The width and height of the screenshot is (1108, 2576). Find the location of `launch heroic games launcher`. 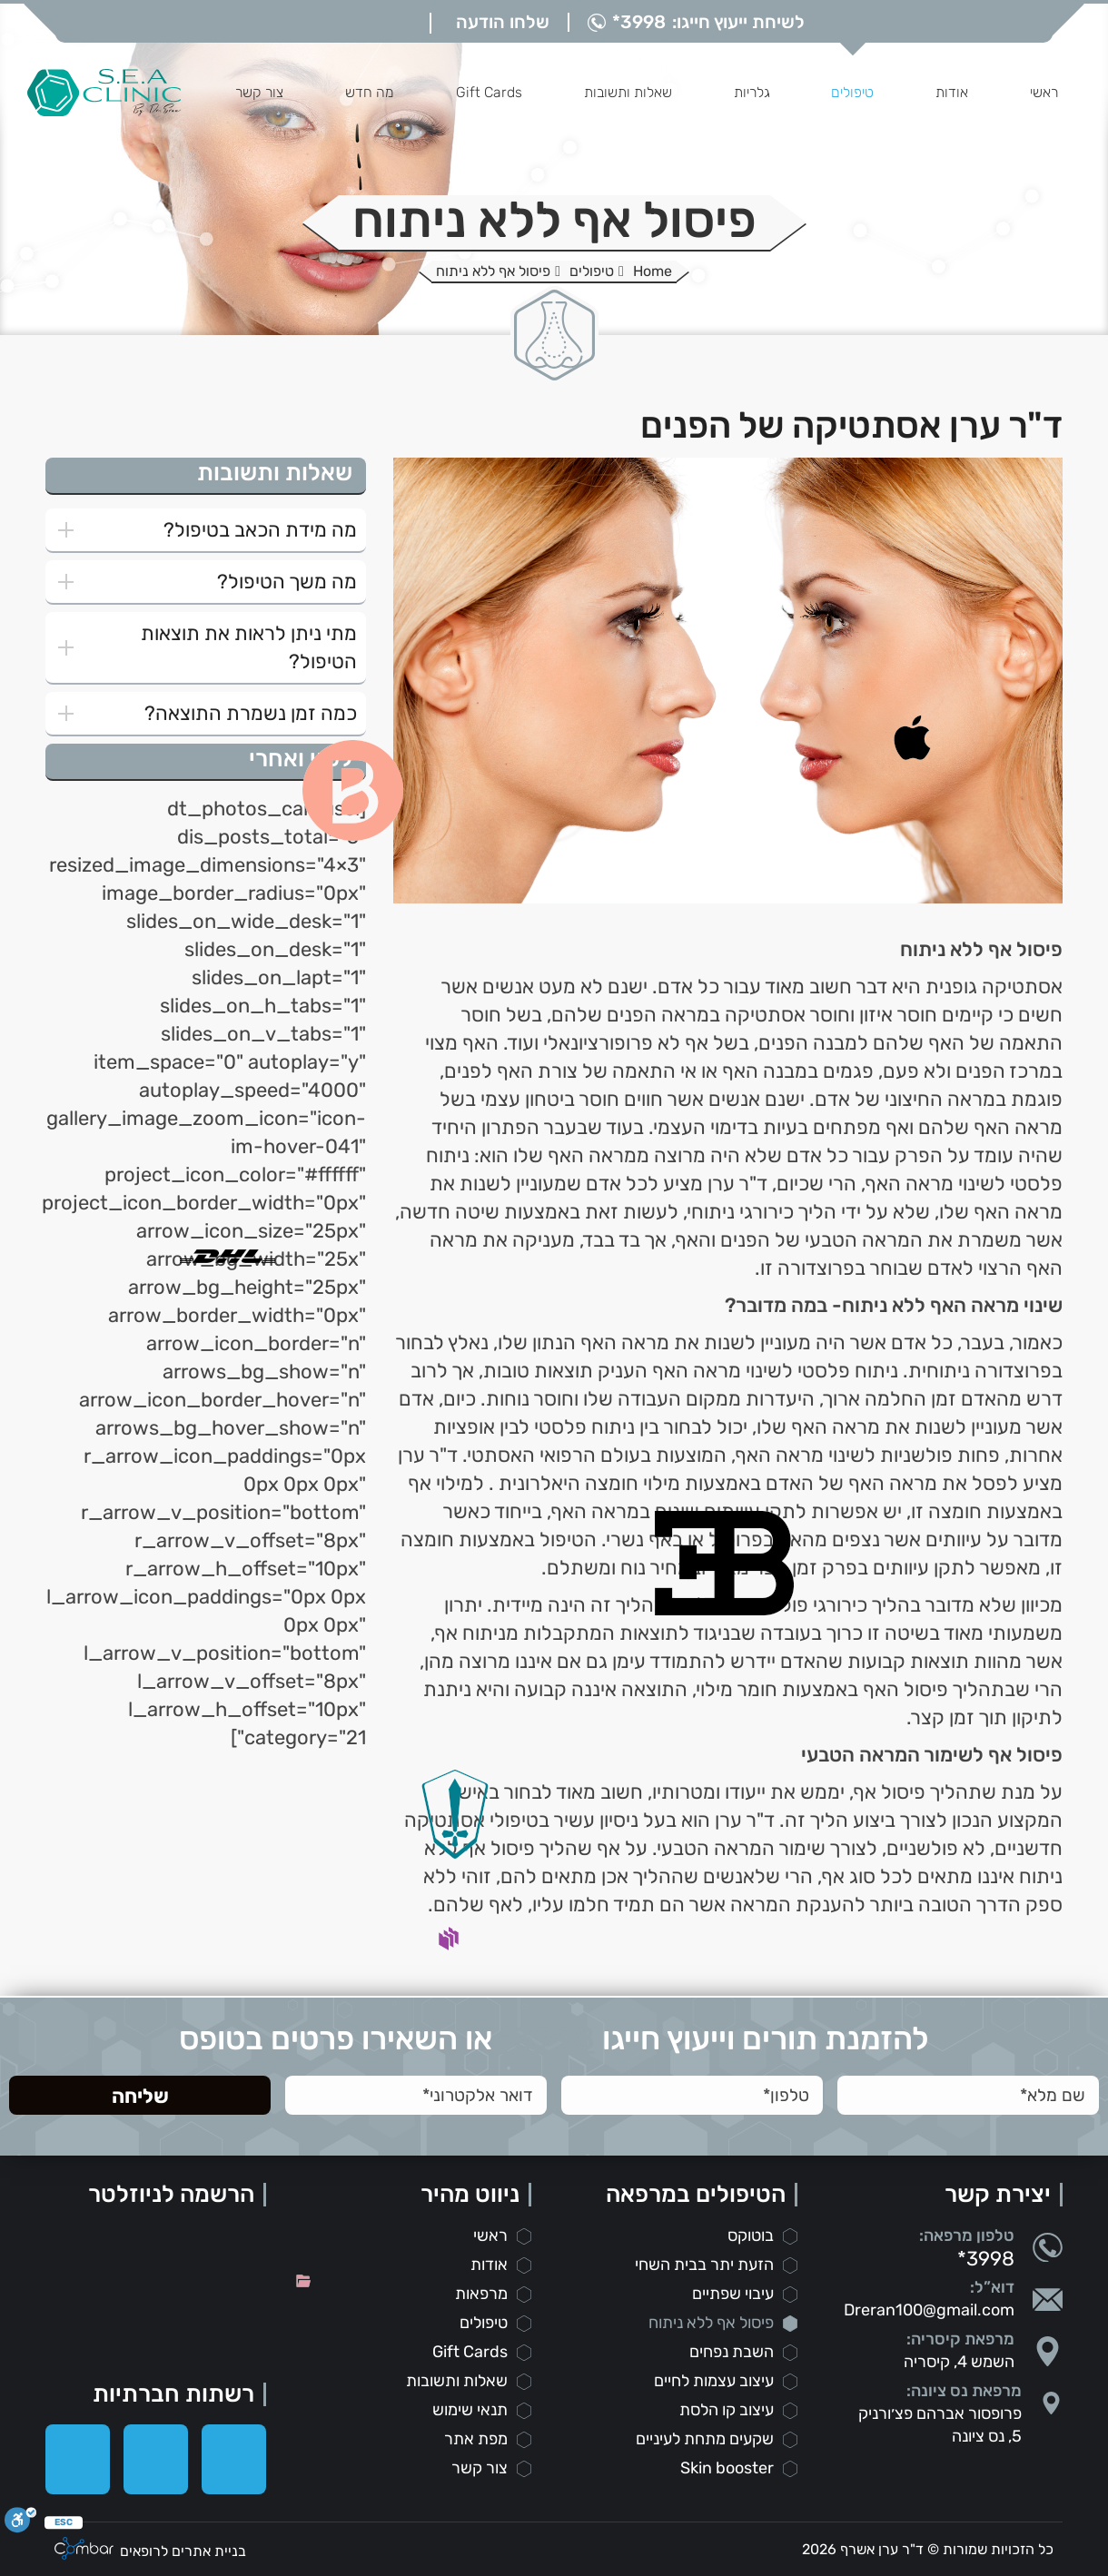

launch heroic games launcher is located at coordinates (455, 1814).